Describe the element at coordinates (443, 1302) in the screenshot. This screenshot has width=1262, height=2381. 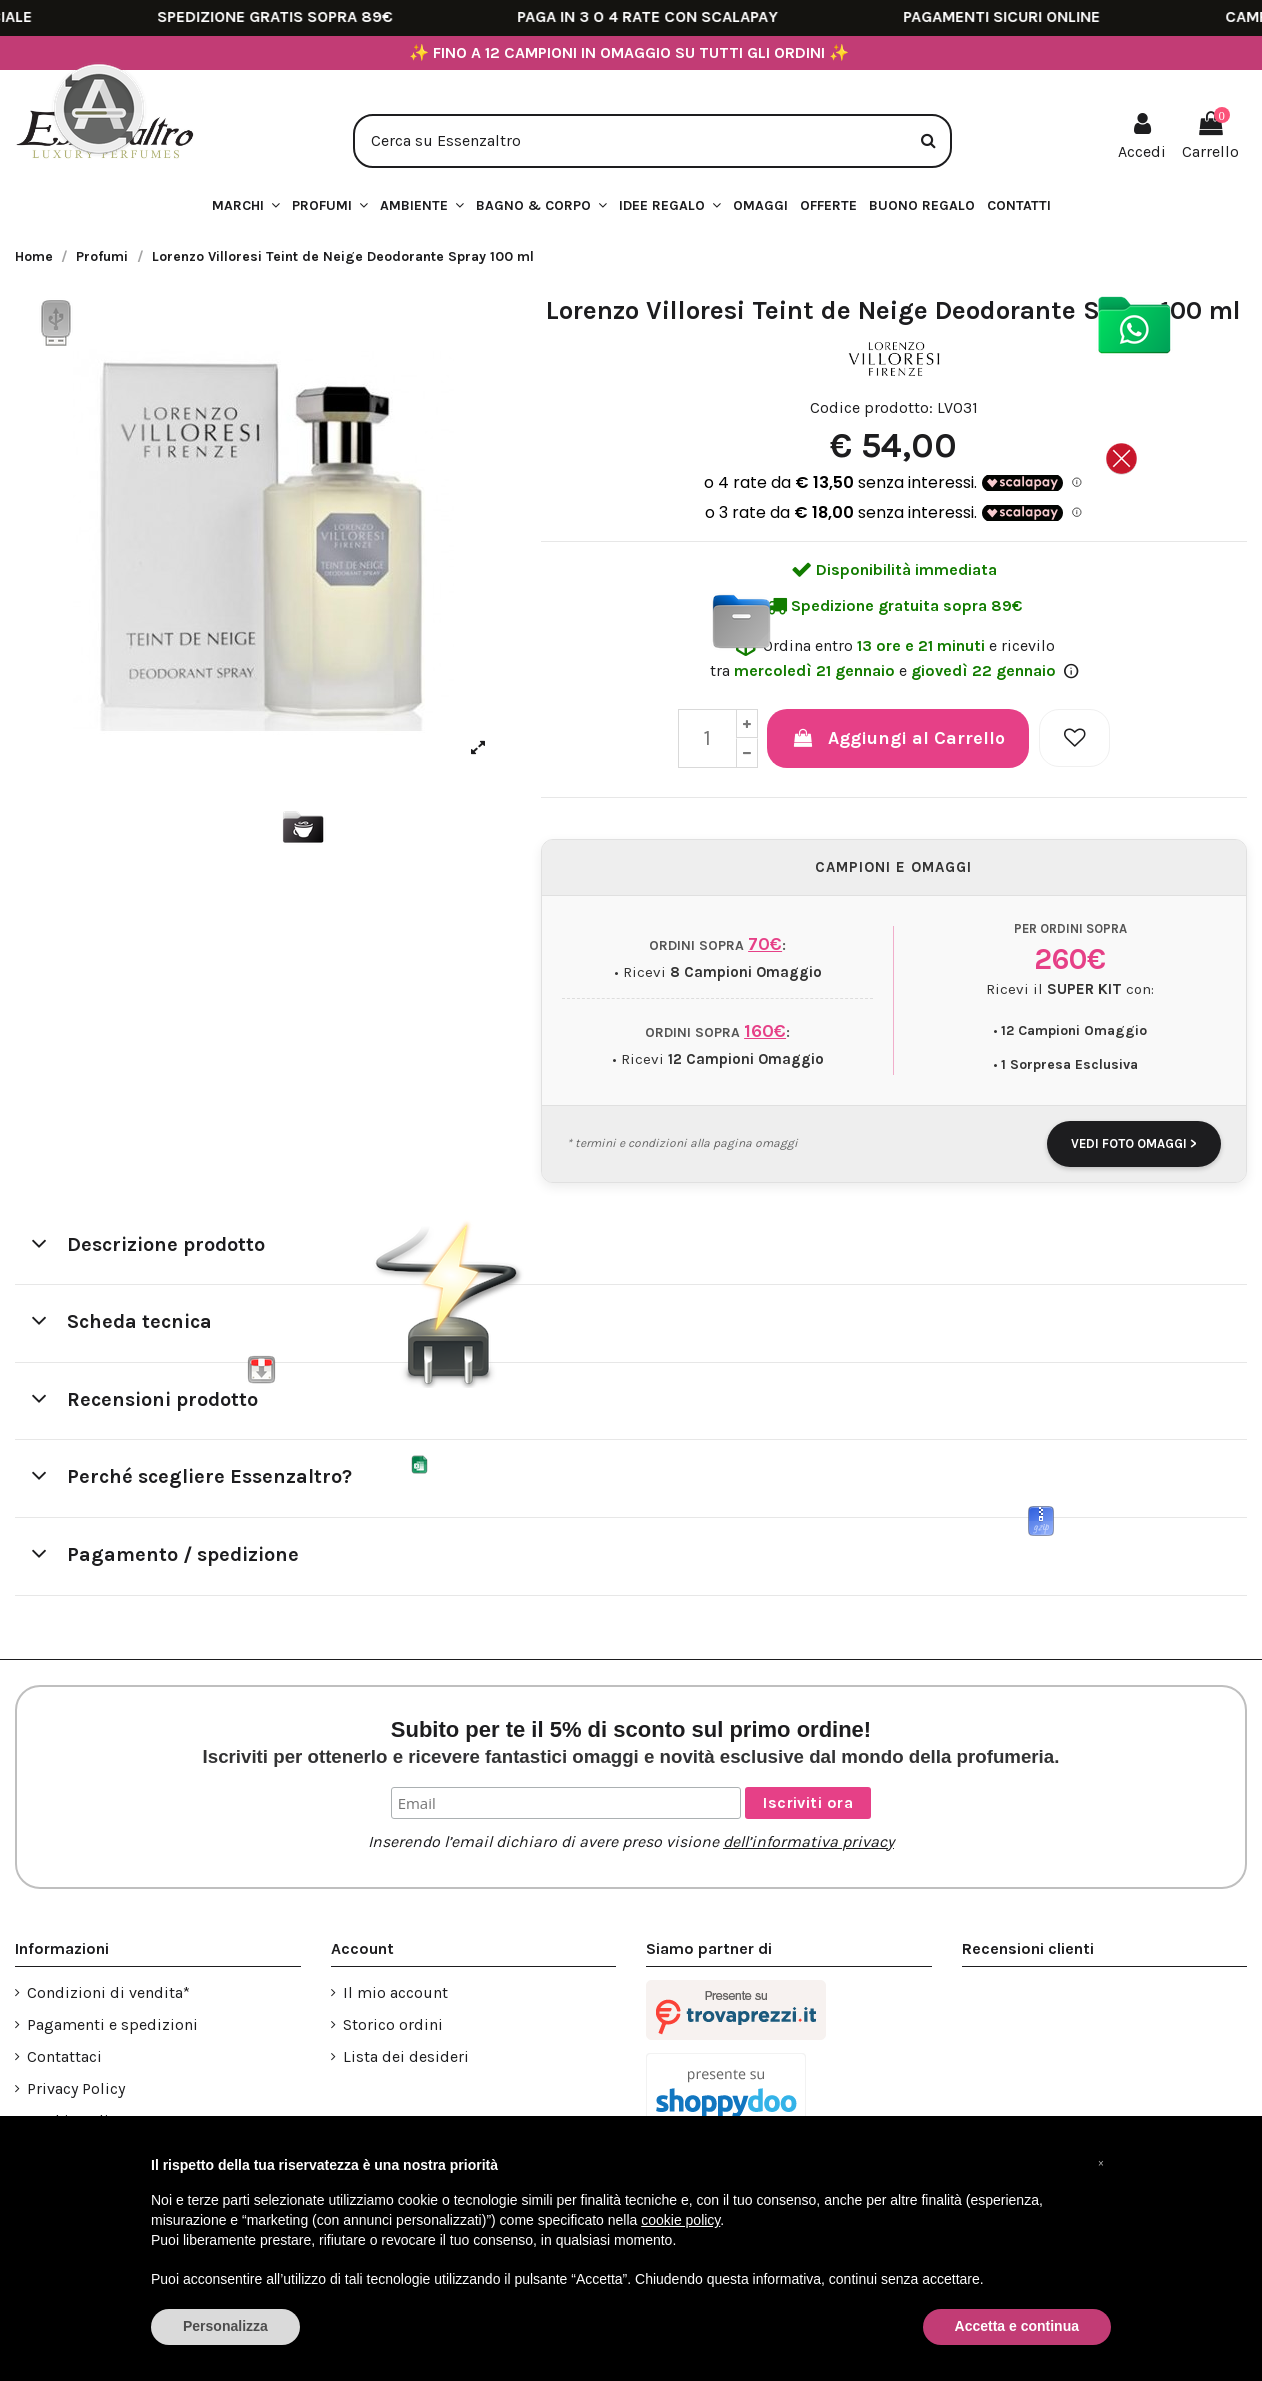
I see `indicates device is connected to power adapter` at that location.